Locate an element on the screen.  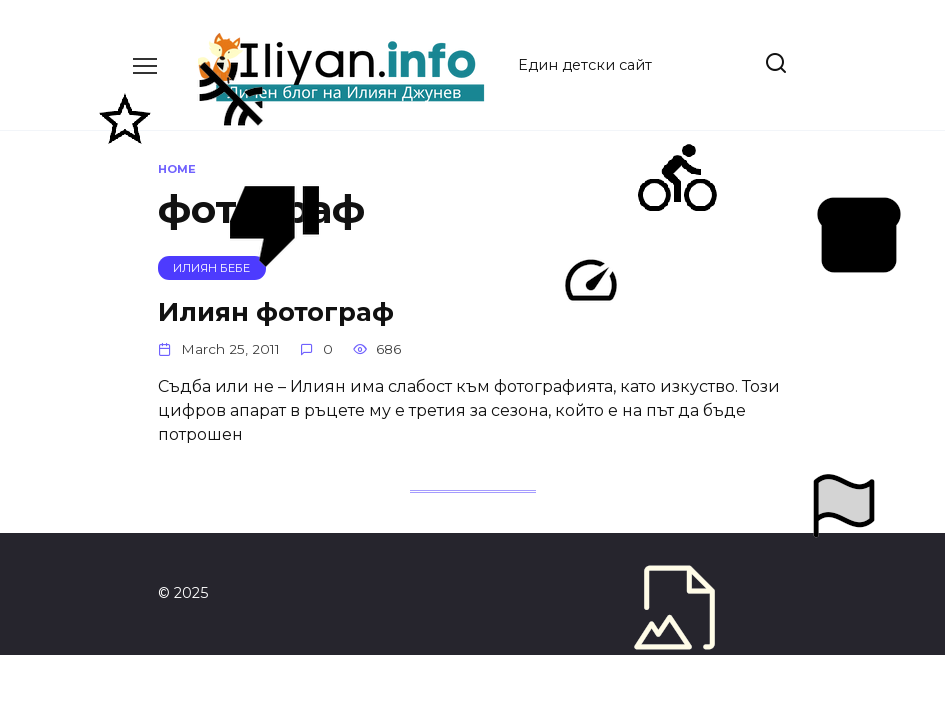
dislike or downvote content is located at coordinates (274, 222).